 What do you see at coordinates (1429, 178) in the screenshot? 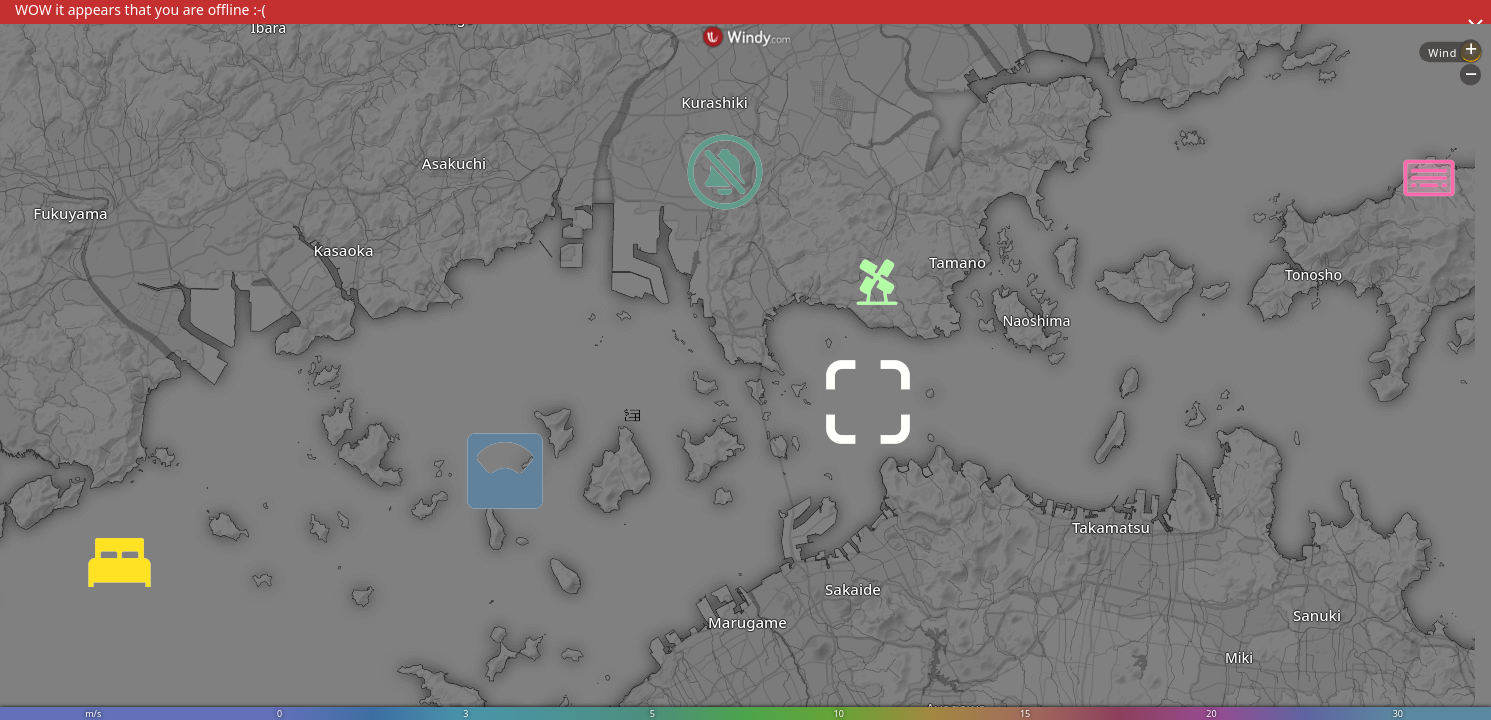
I see `open on-screen keyboard` at bounding box center [1429, 178].